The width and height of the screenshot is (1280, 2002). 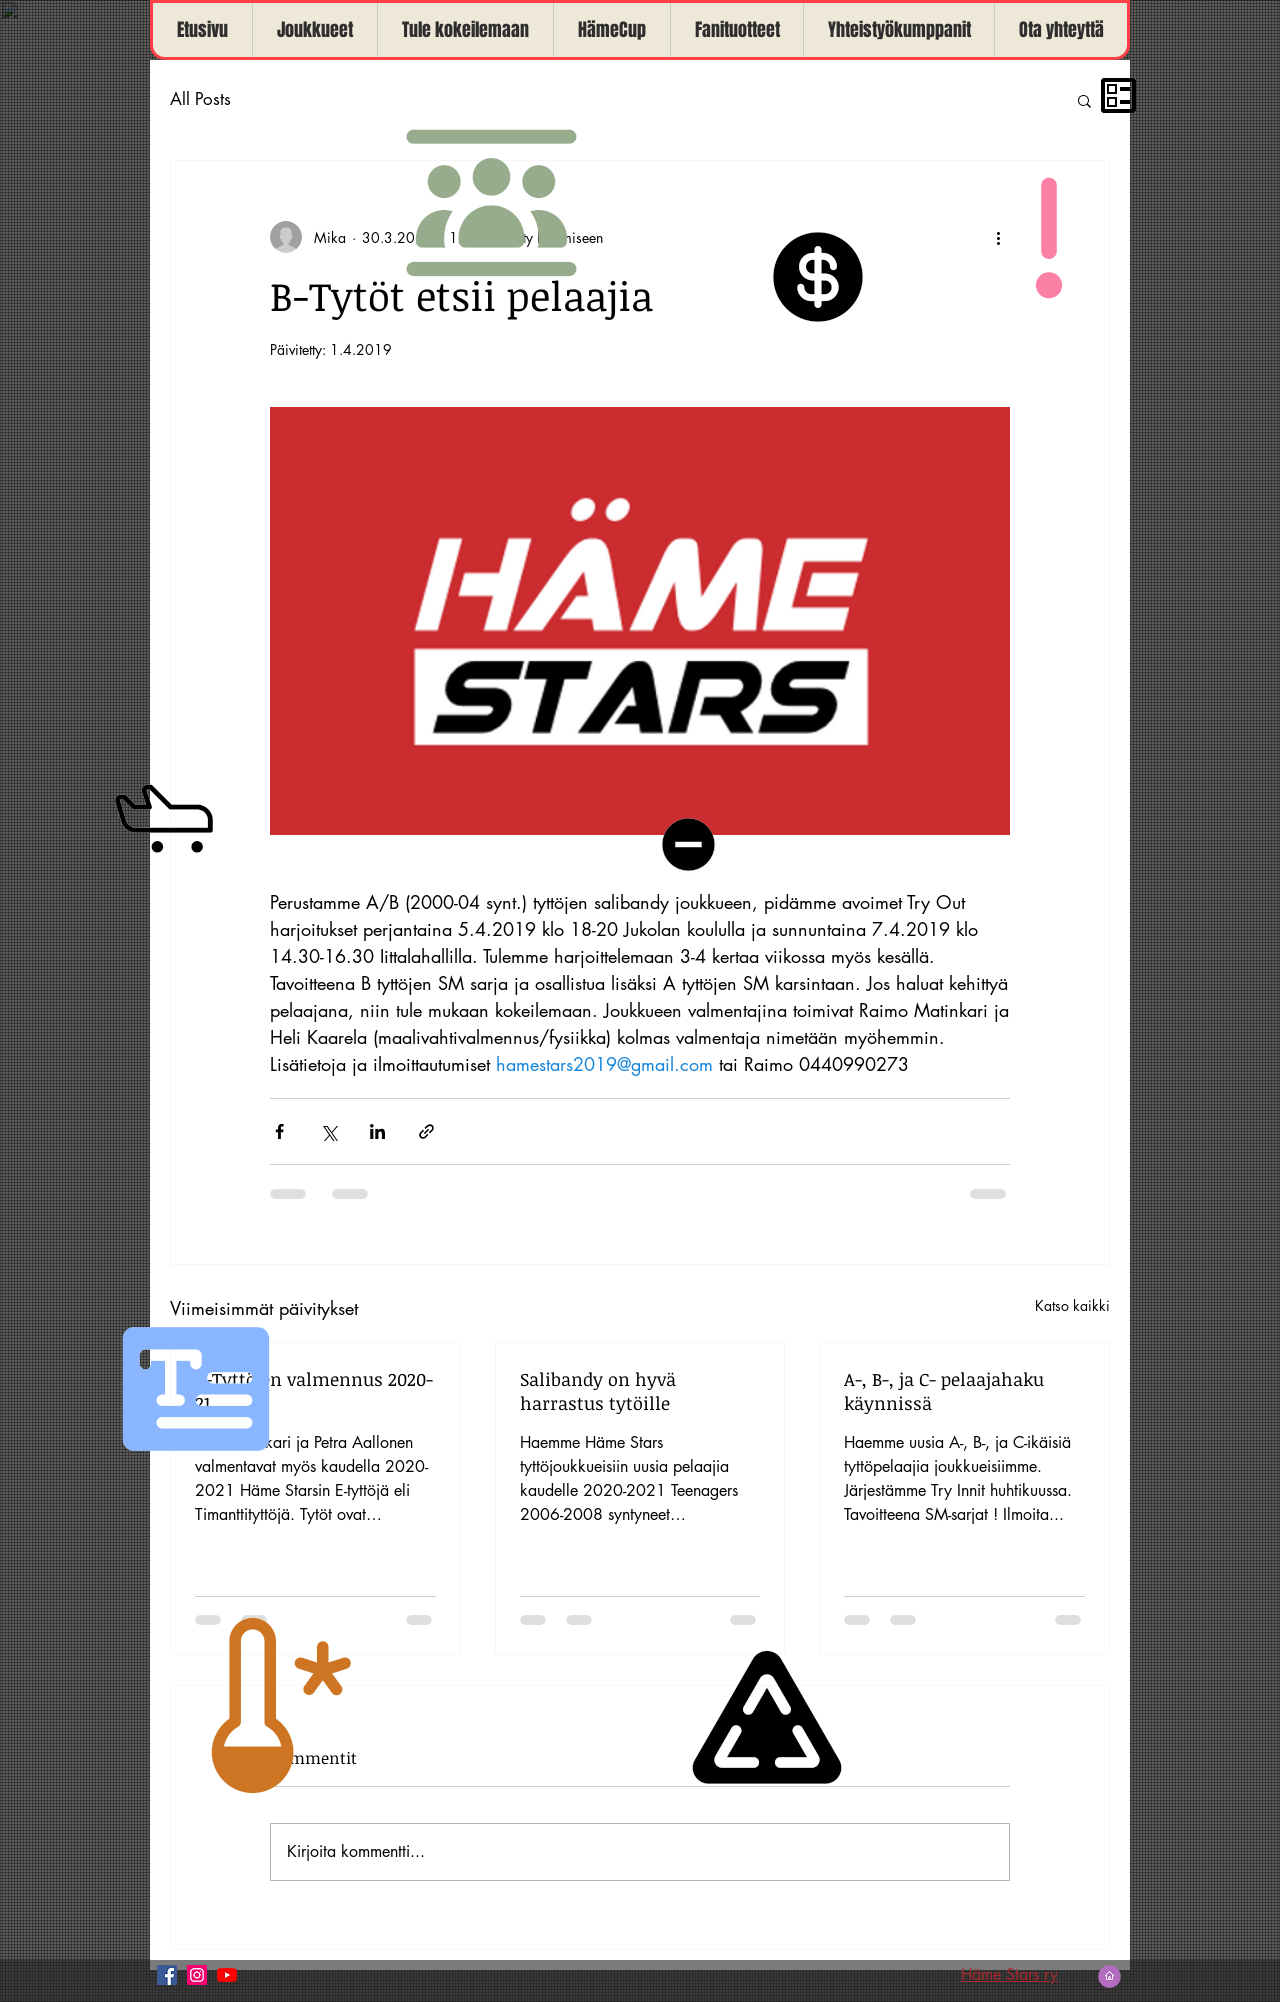 I want to click on indicates a warning or alert requiring attention, so click(x=1049, y=238).